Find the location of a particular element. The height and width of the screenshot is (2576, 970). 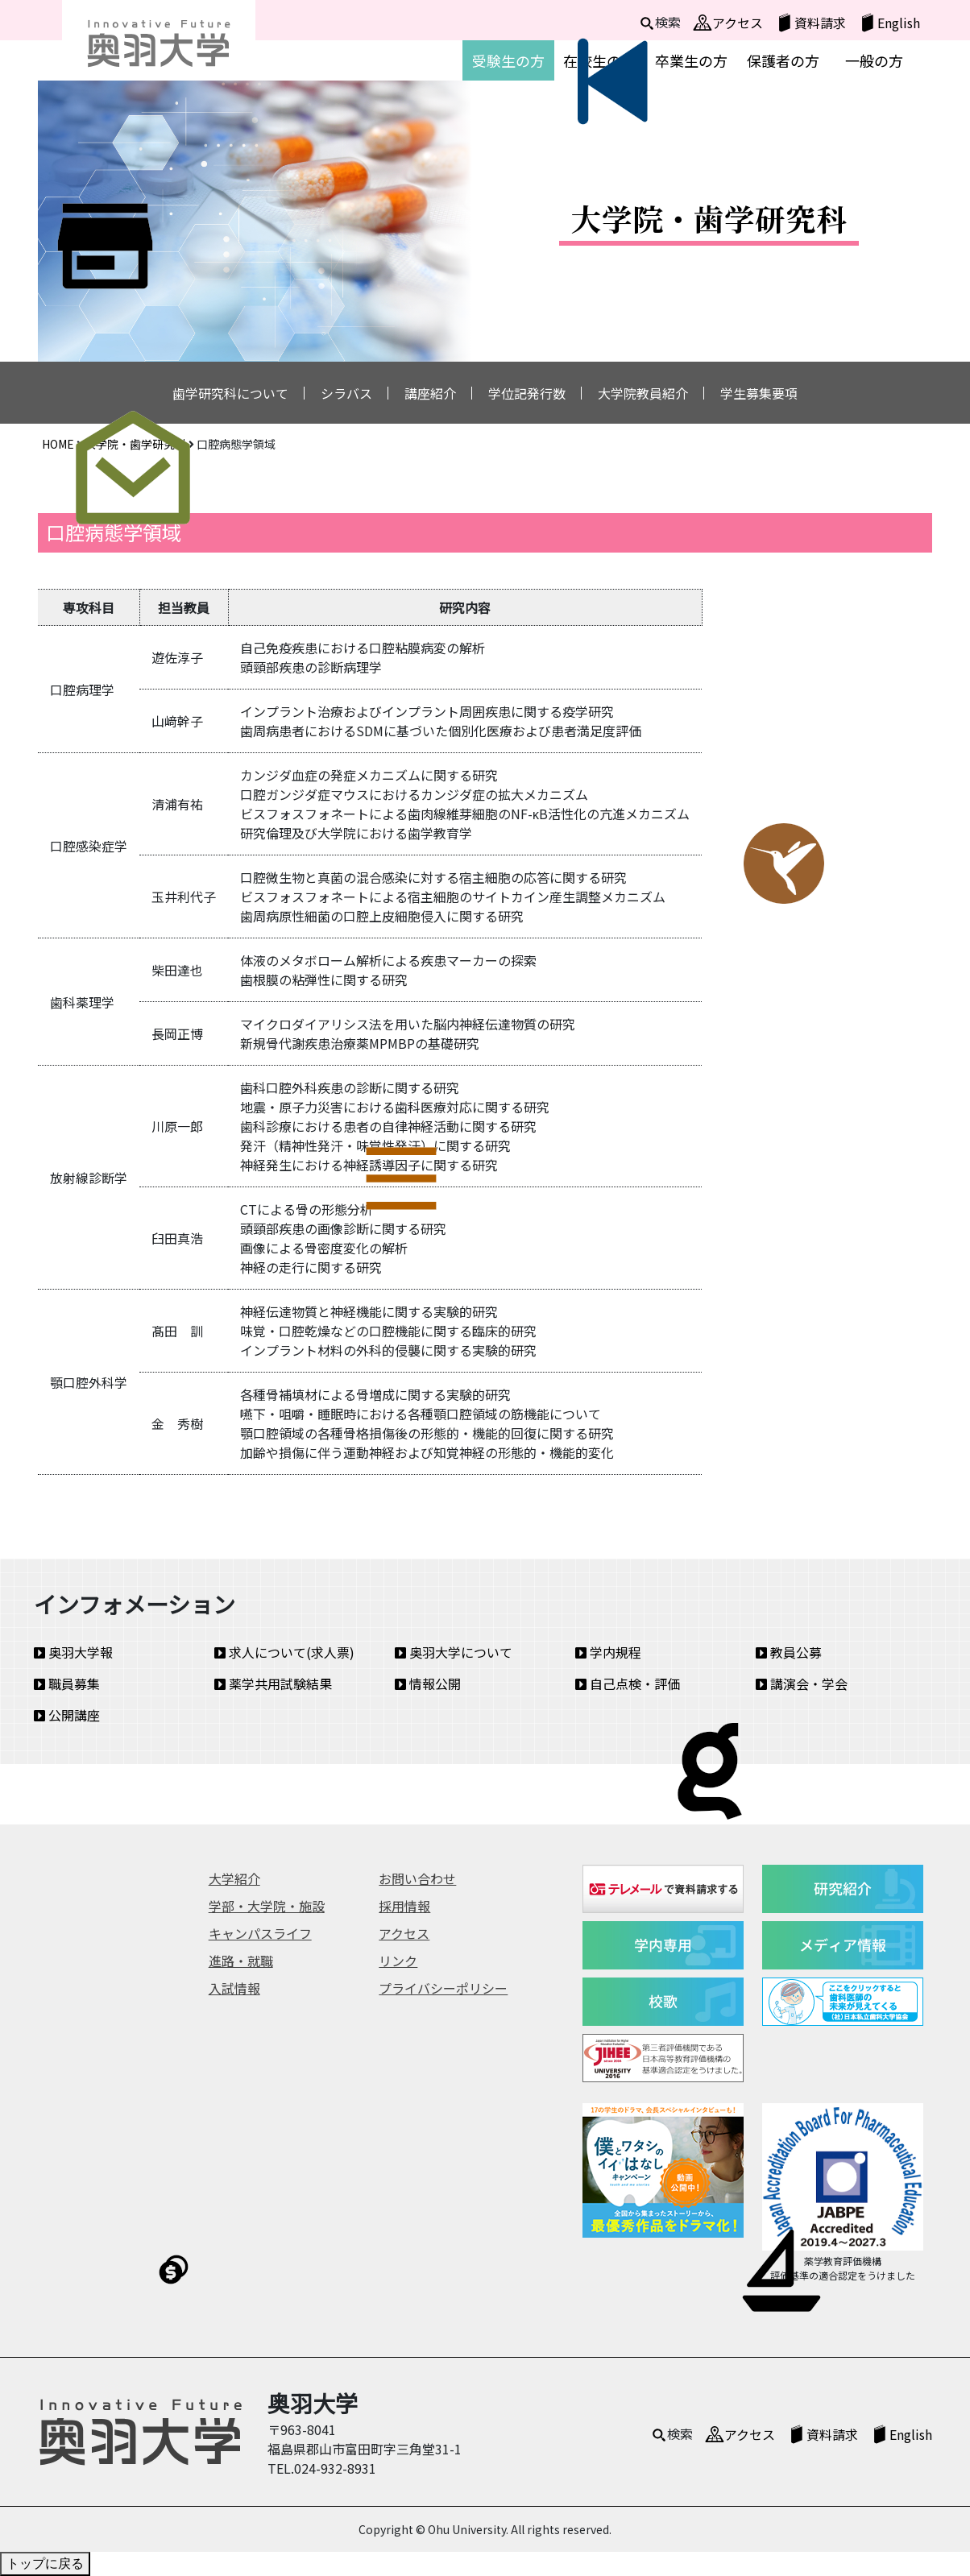

navigate to sailing or boating features is located at coordinates (781, 2271).